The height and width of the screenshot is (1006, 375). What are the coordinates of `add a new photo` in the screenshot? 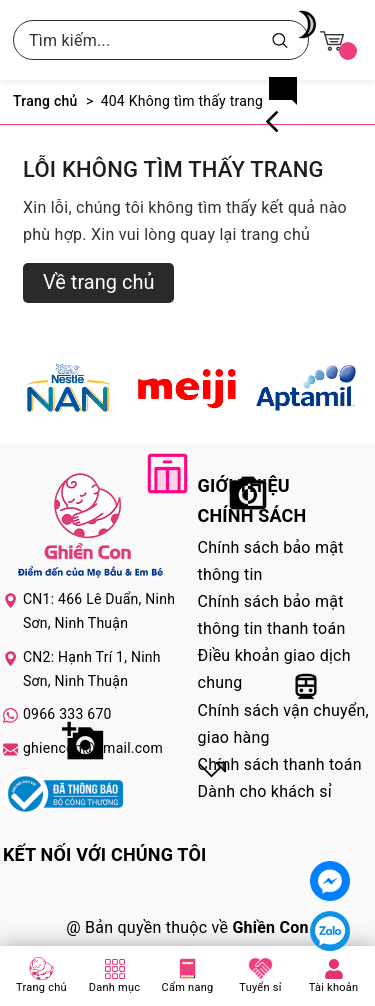 It's located at (83, 741).